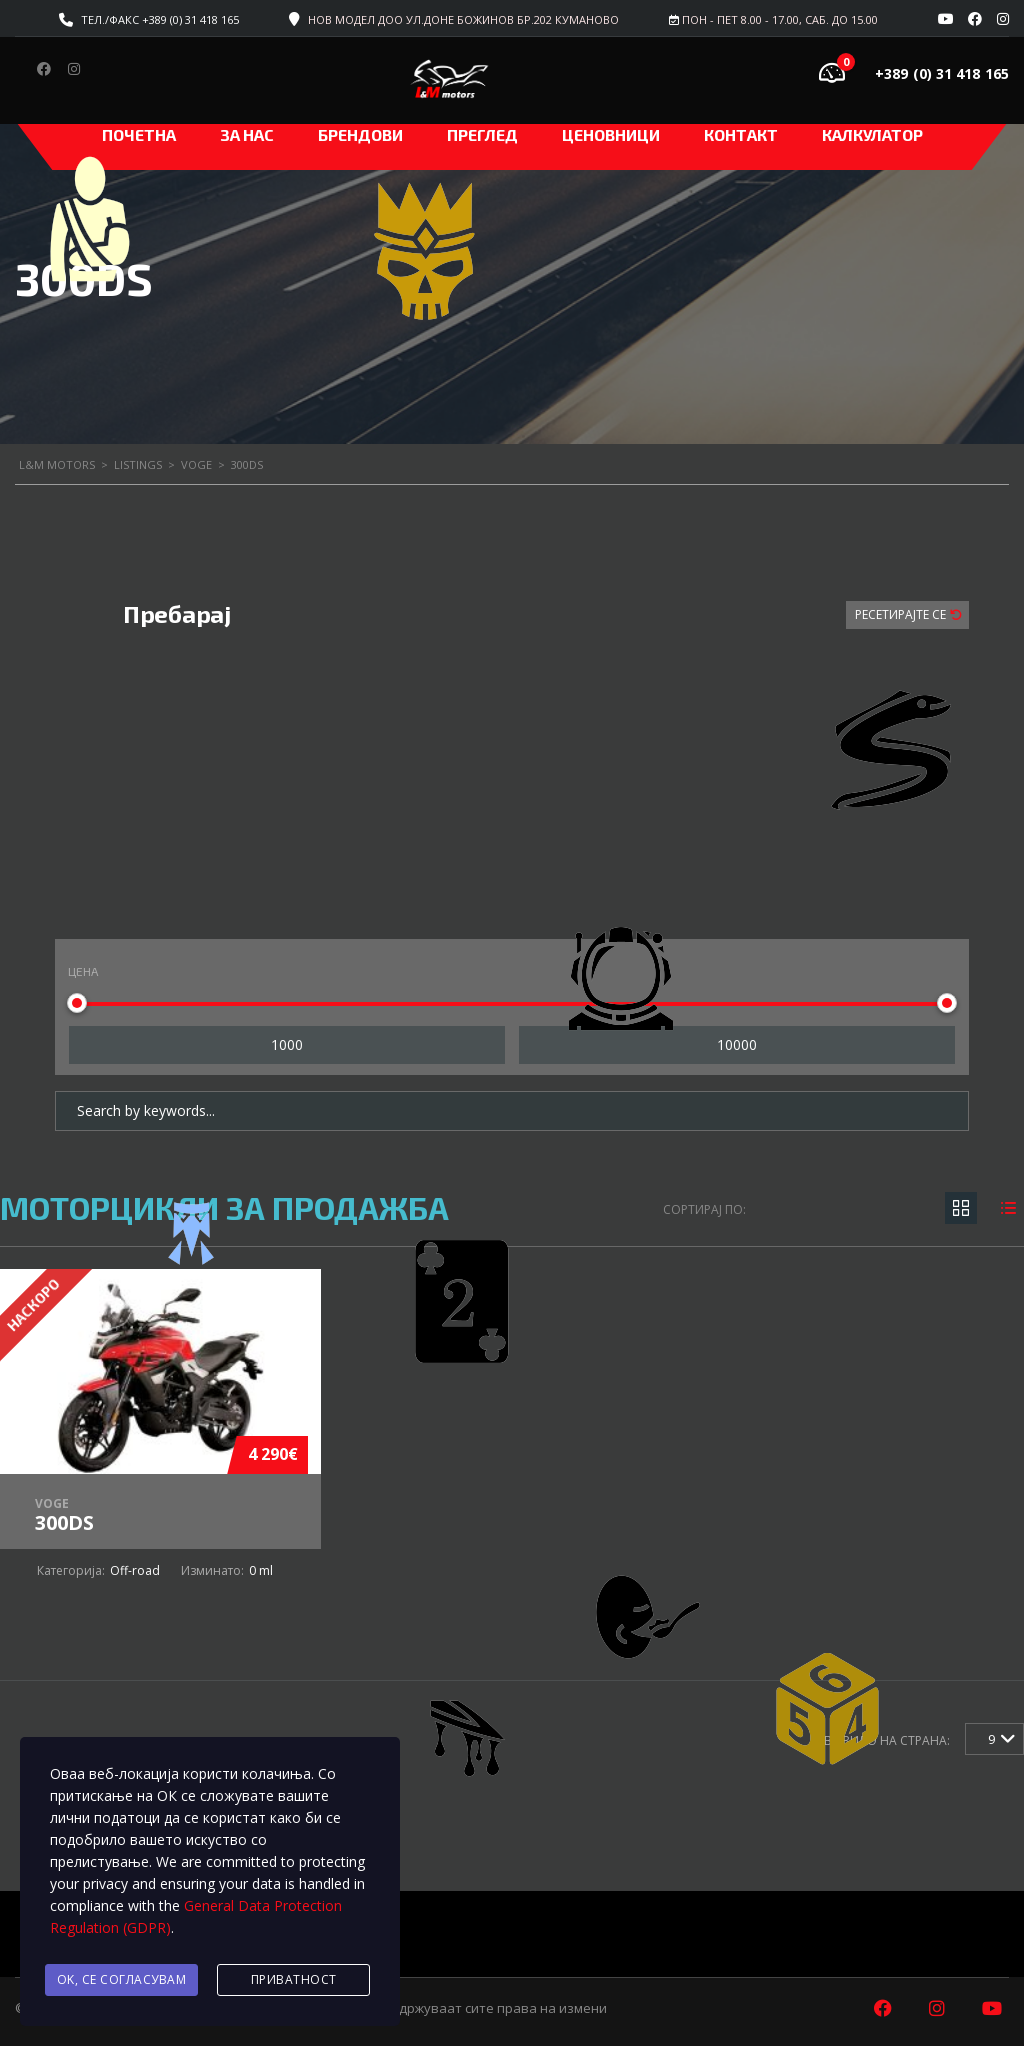  What do you see at coordinates (191, 1233) in the screenshot?
I see `indicates a revoked or lost achievement` at bounding box center [191, 1233].